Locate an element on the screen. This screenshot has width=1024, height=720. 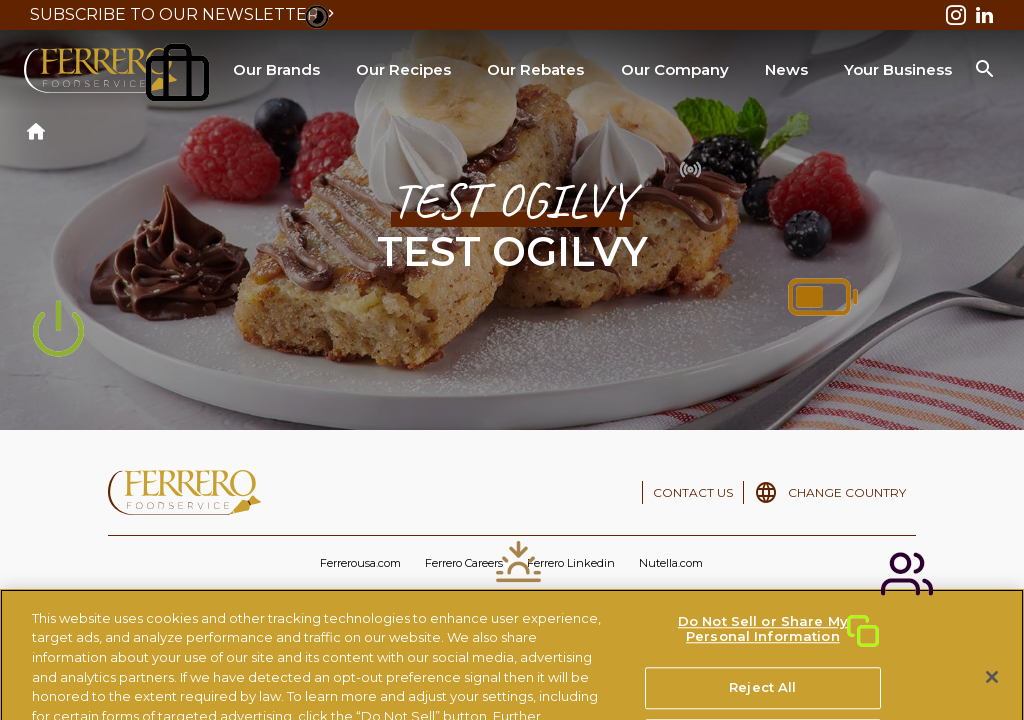
access work or business documents is located at coordinates (177, 72).